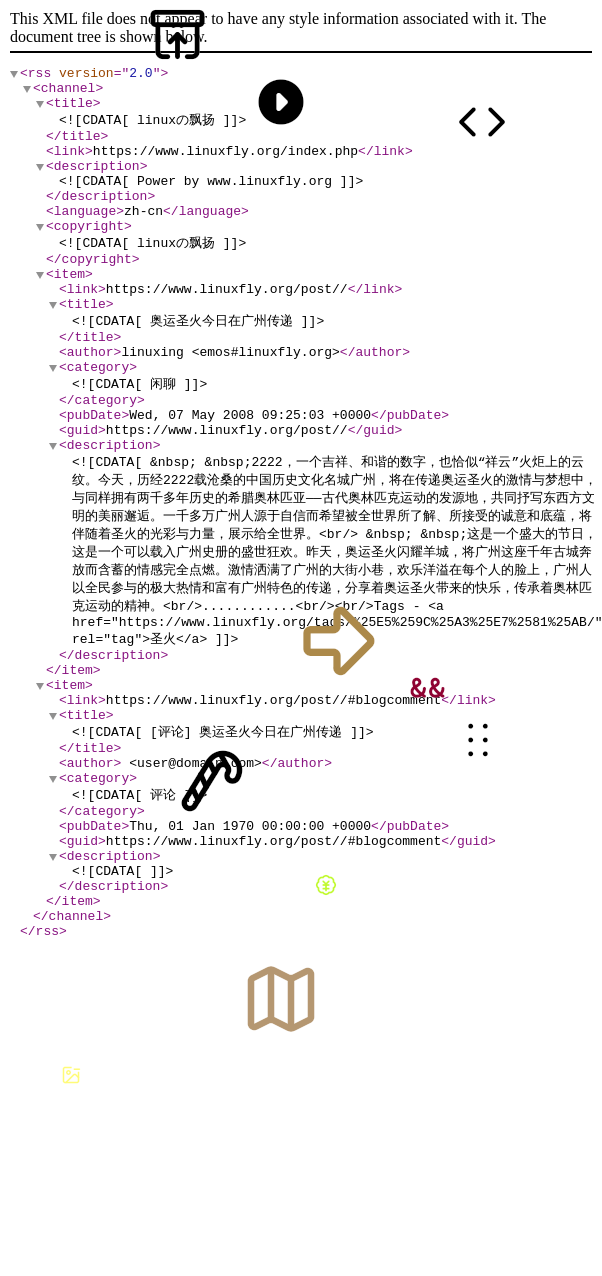 This screenshot has width=602, height=1276. What do you see at coordinates (337, 641) in the screenshot?
I see `navigate to the next item or step` at bounding box center [337, 641].